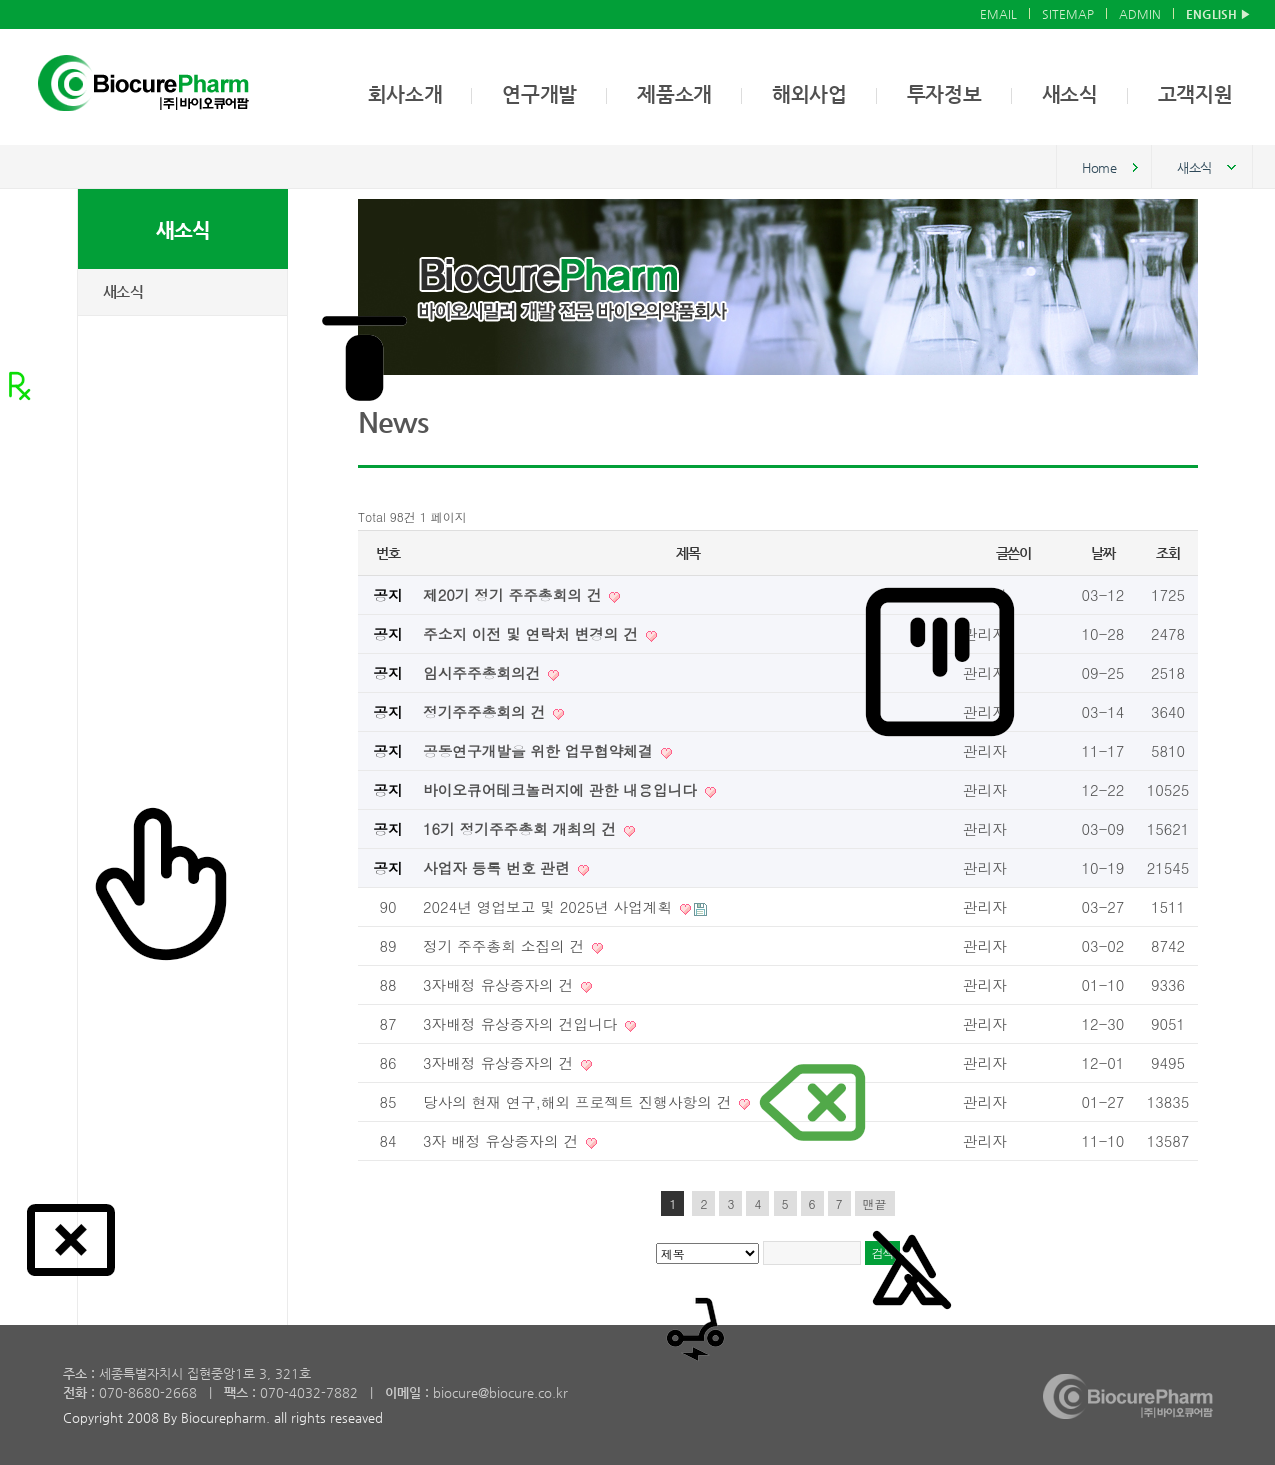 This screenshot has height=1465, width=1275. Describe the element at coordinates (364, 358) in the screenshot. I see `align selected element to top` at that location.